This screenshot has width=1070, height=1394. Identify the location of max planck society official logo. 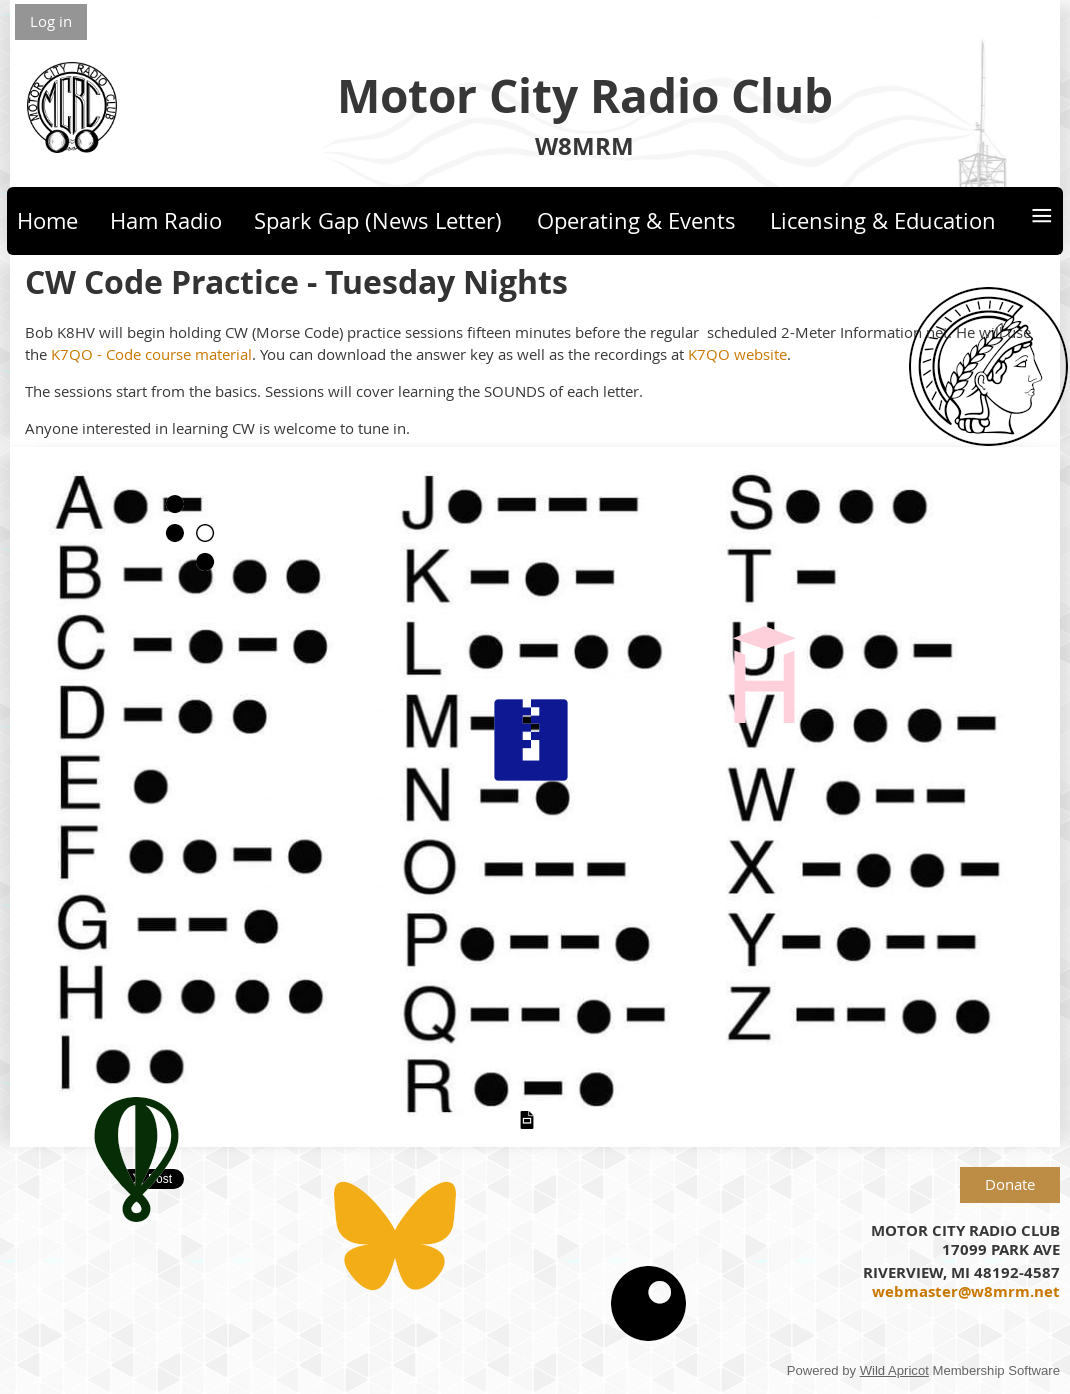
(988, 366).